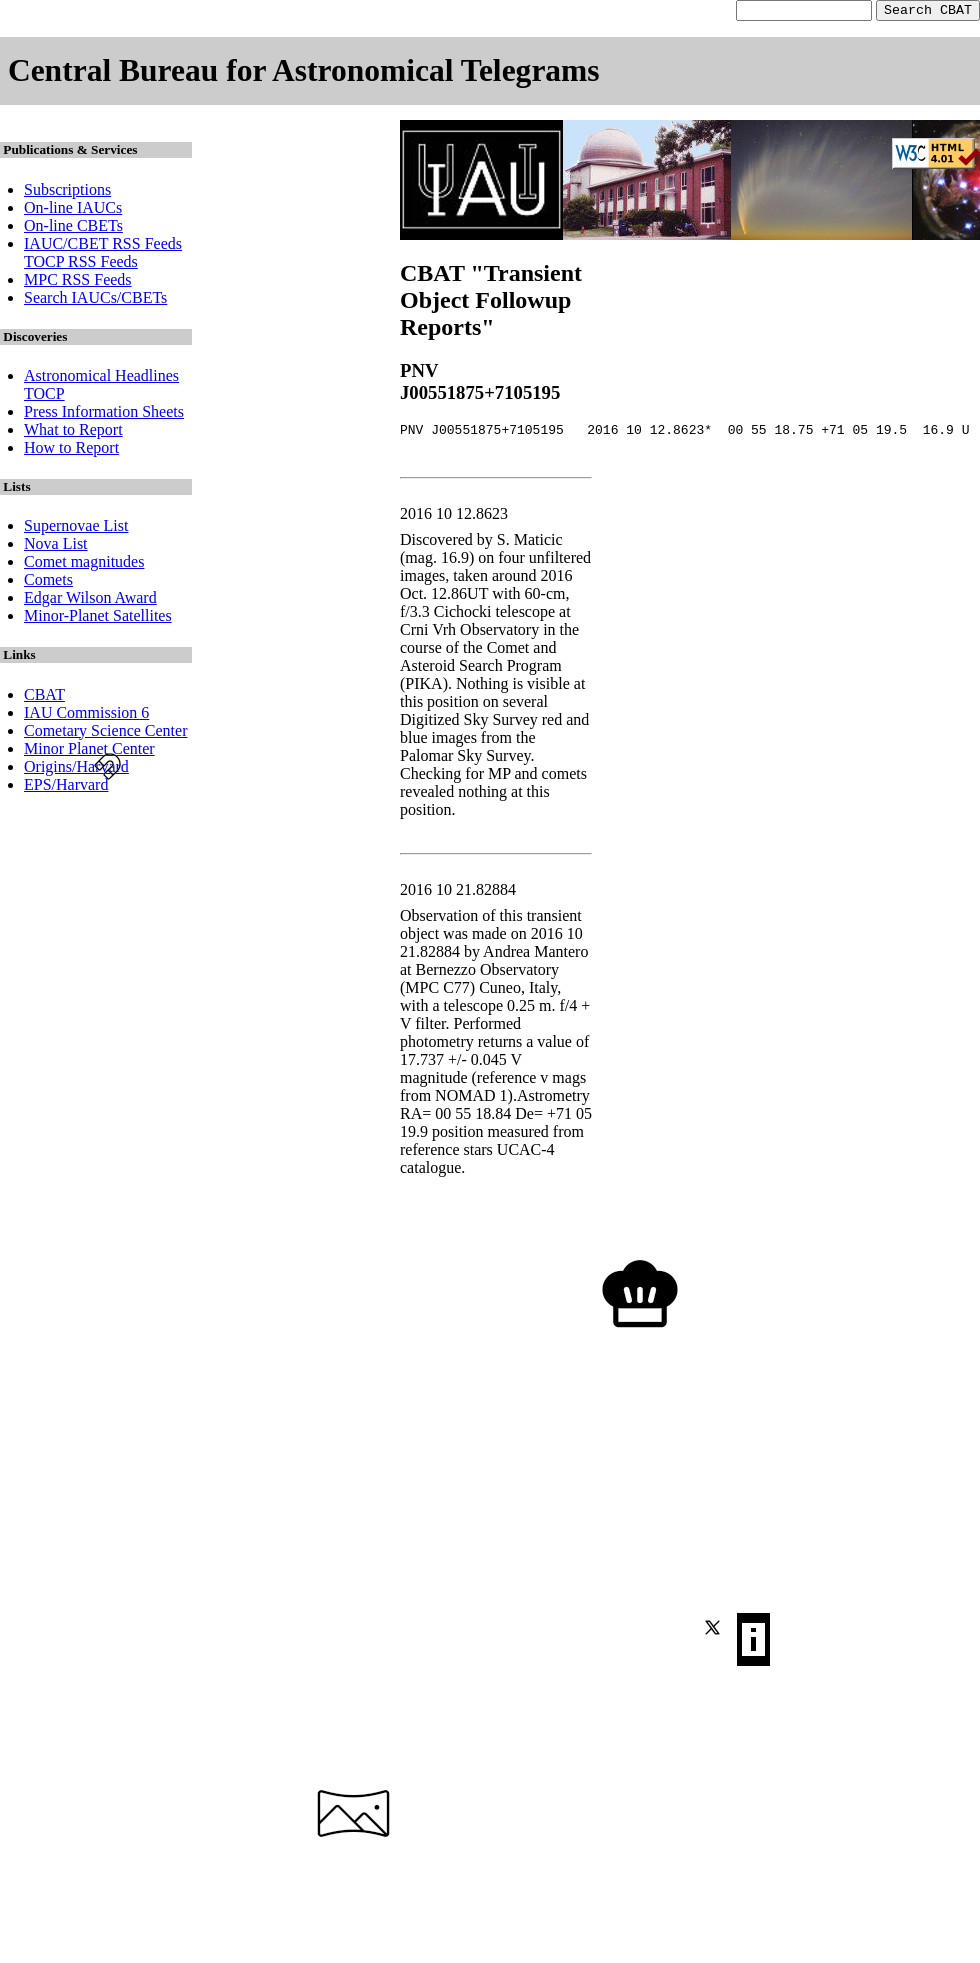 The height and width of the screenshot is (1963, 980). Describe the element at coordinates (108, 766) in the screenshot. I see `activate magnetic snap or alignment tool` at that location.